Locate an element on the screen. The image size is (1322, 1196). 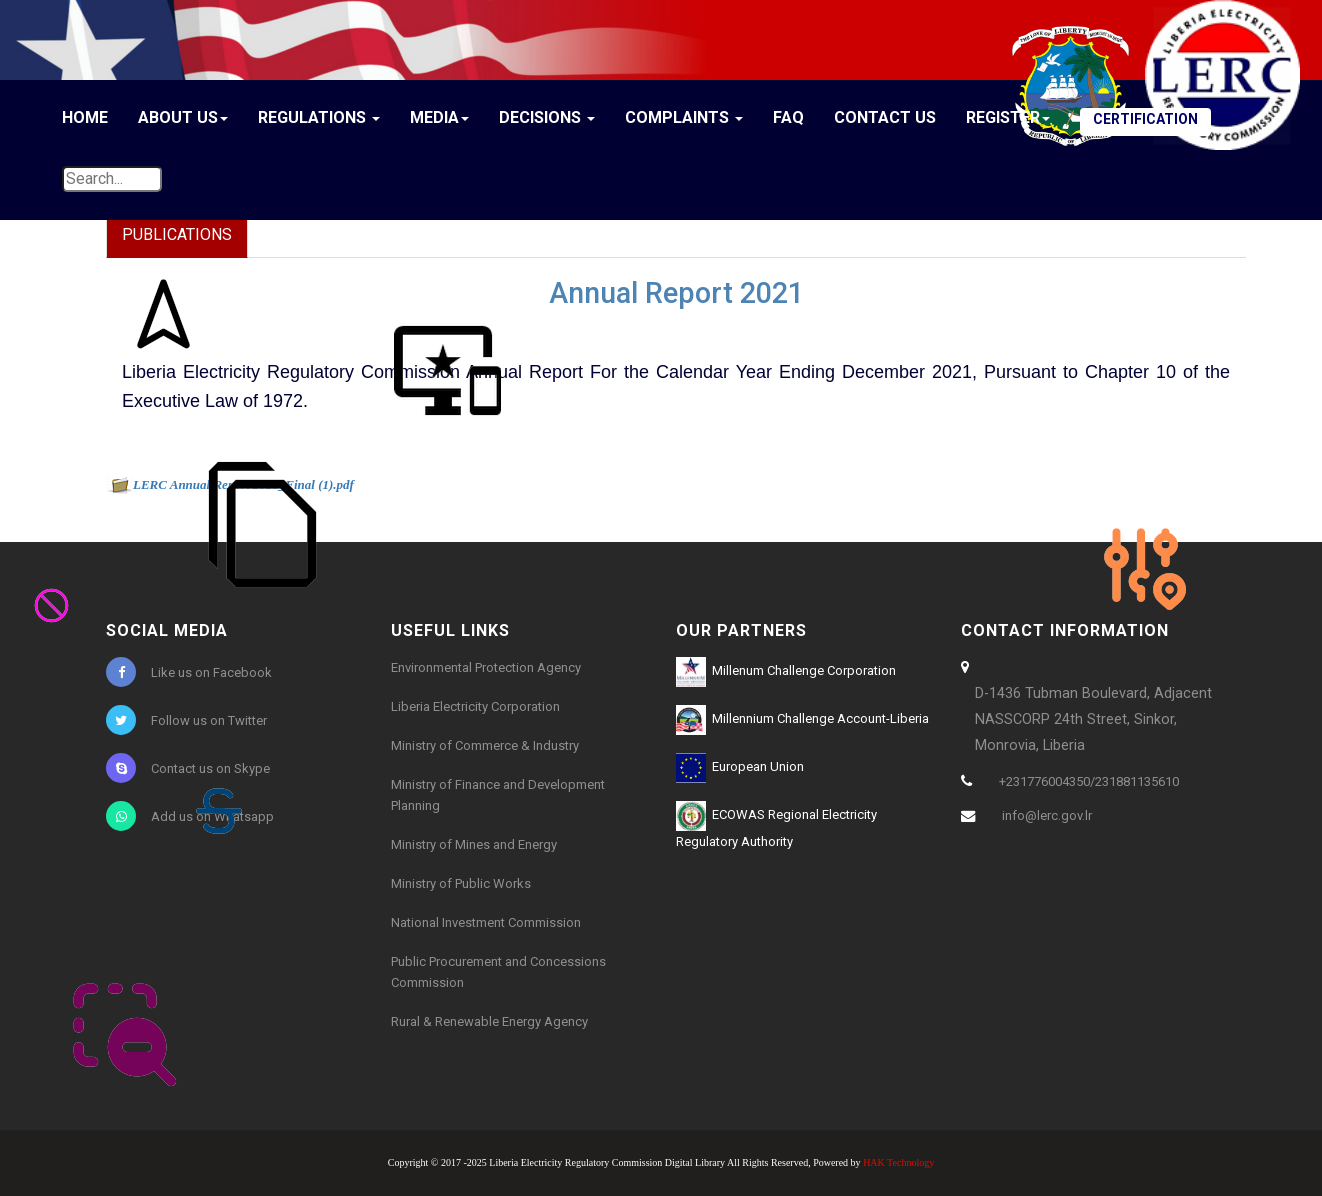
navigate to current location is located at coordinates (163, 315).